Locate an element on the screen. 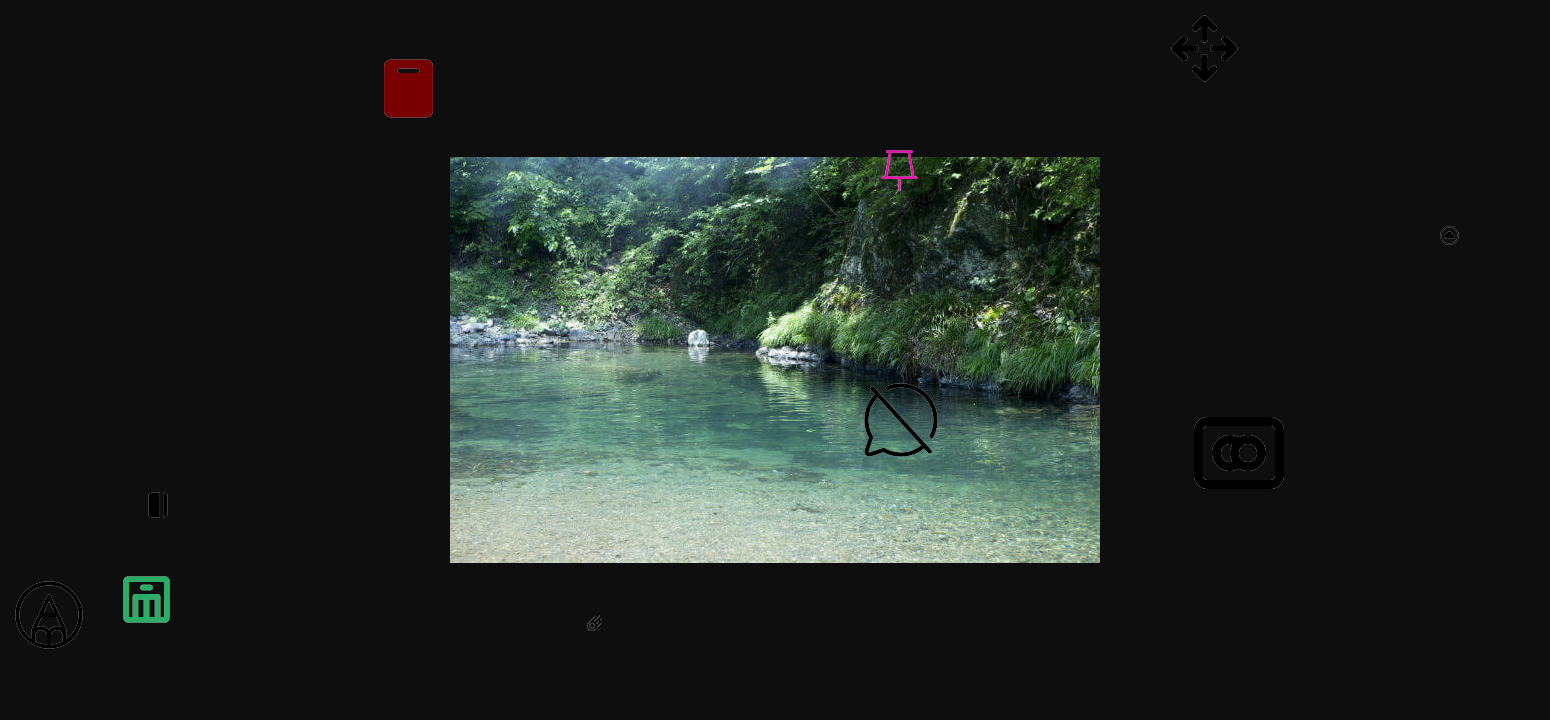 The image size is (1550, 720). tablet device with speaker is located at coordinates (408, 88).